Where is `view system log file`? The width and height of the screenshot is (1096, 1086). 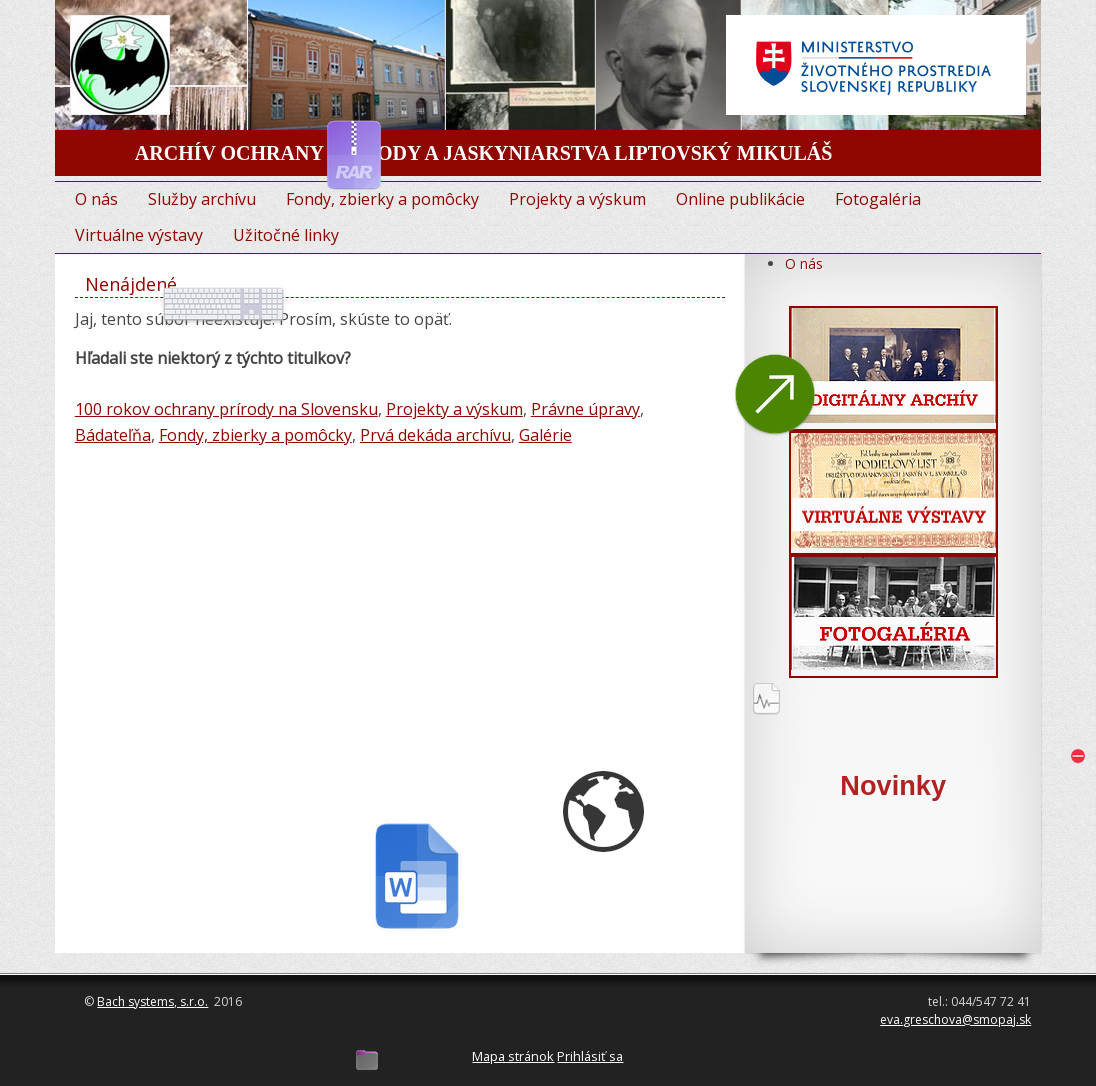 view system log file is located at coordinates (766, 698).